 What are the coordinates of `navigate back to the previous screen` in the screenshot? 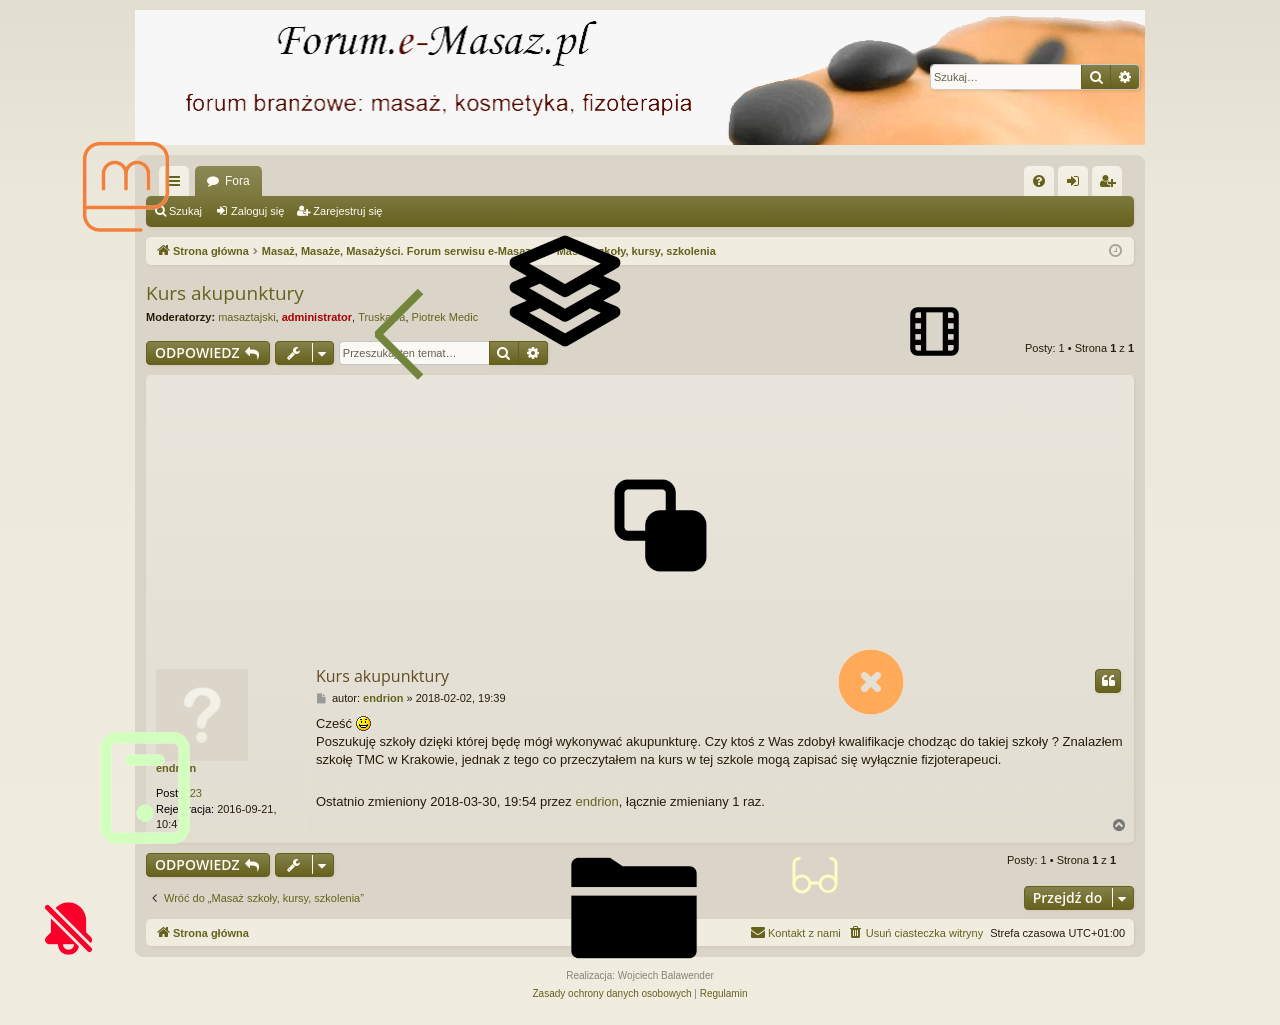 It's located at (402, 334).